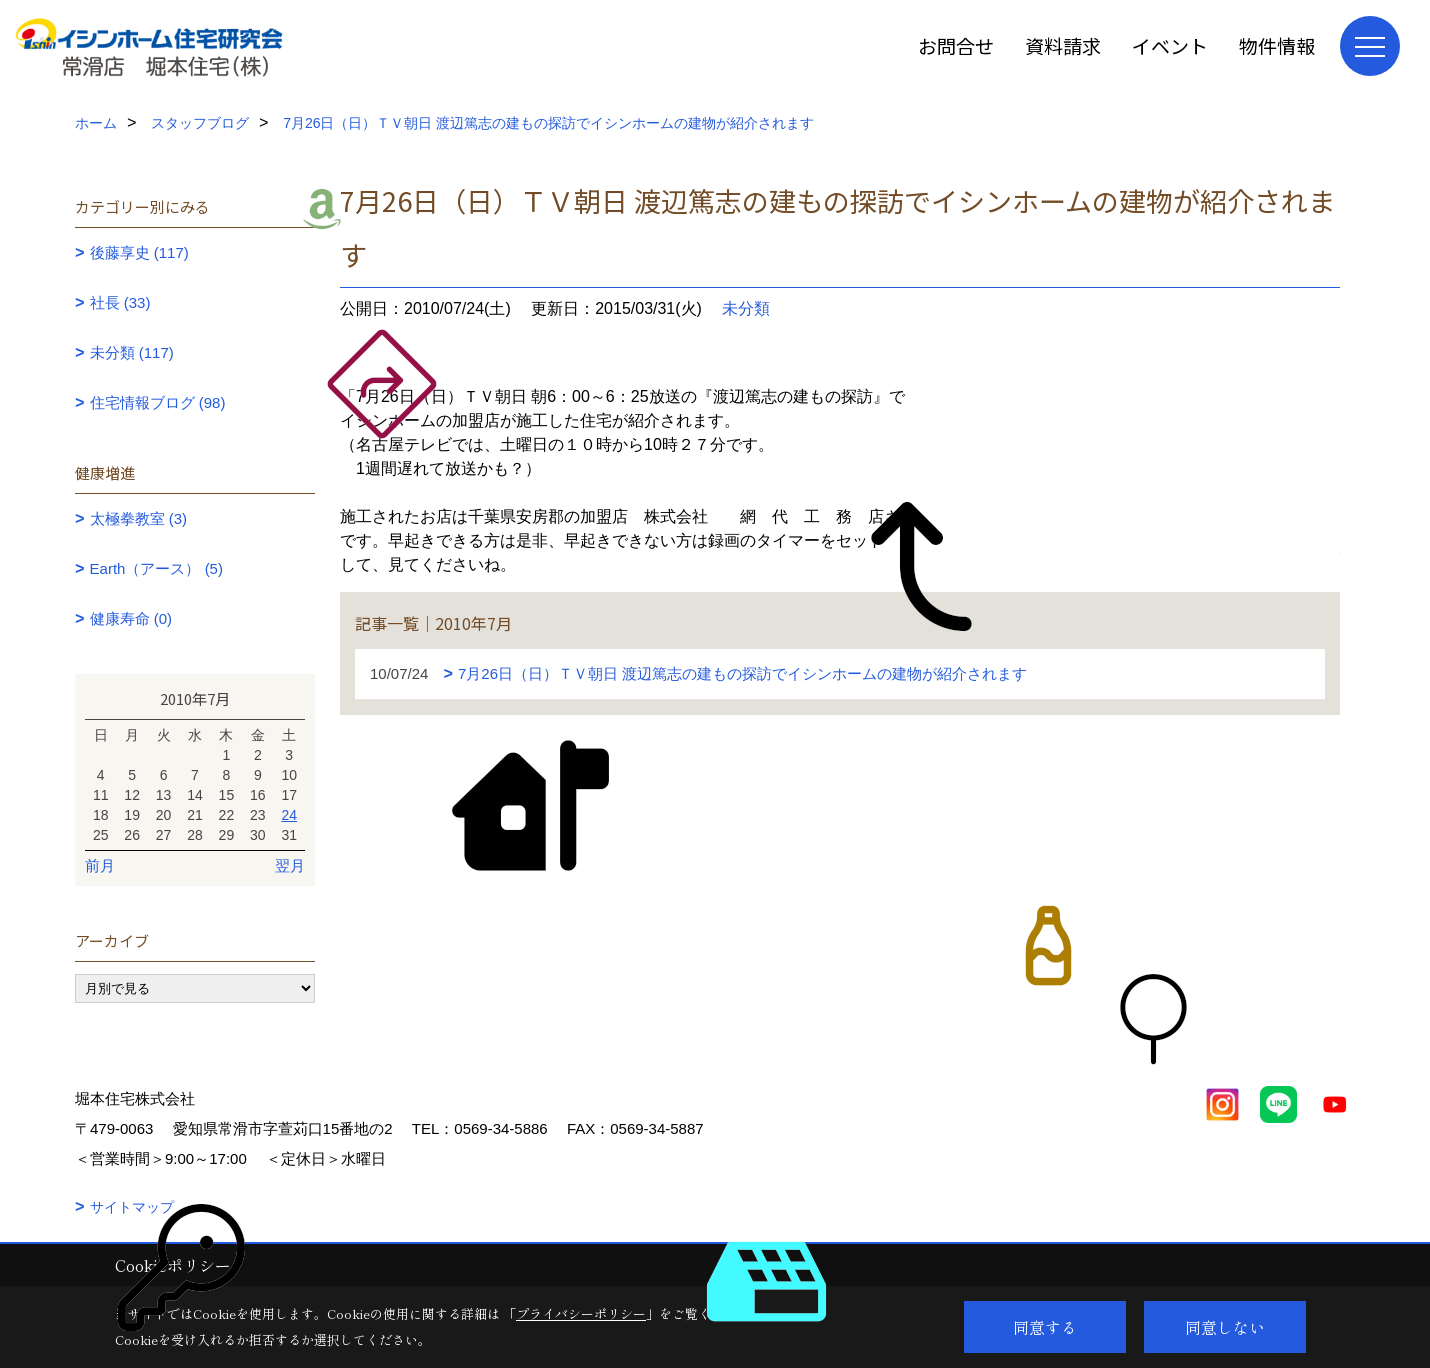  Describe the element at coordinates (766, 1285) in the screenshot. I see `access solar panel settings` at that location.